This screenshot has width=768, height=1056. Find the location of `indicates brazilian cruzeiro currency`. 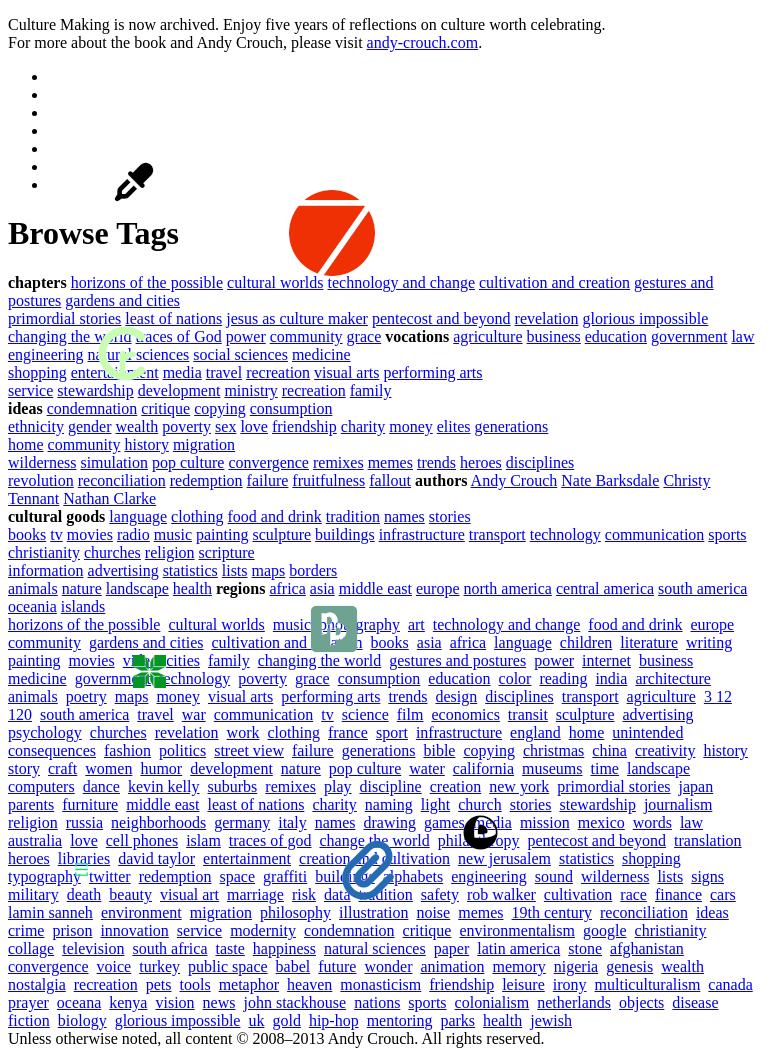

indicates brazilian cruzeiro currency is located at coordinates (123, 353).